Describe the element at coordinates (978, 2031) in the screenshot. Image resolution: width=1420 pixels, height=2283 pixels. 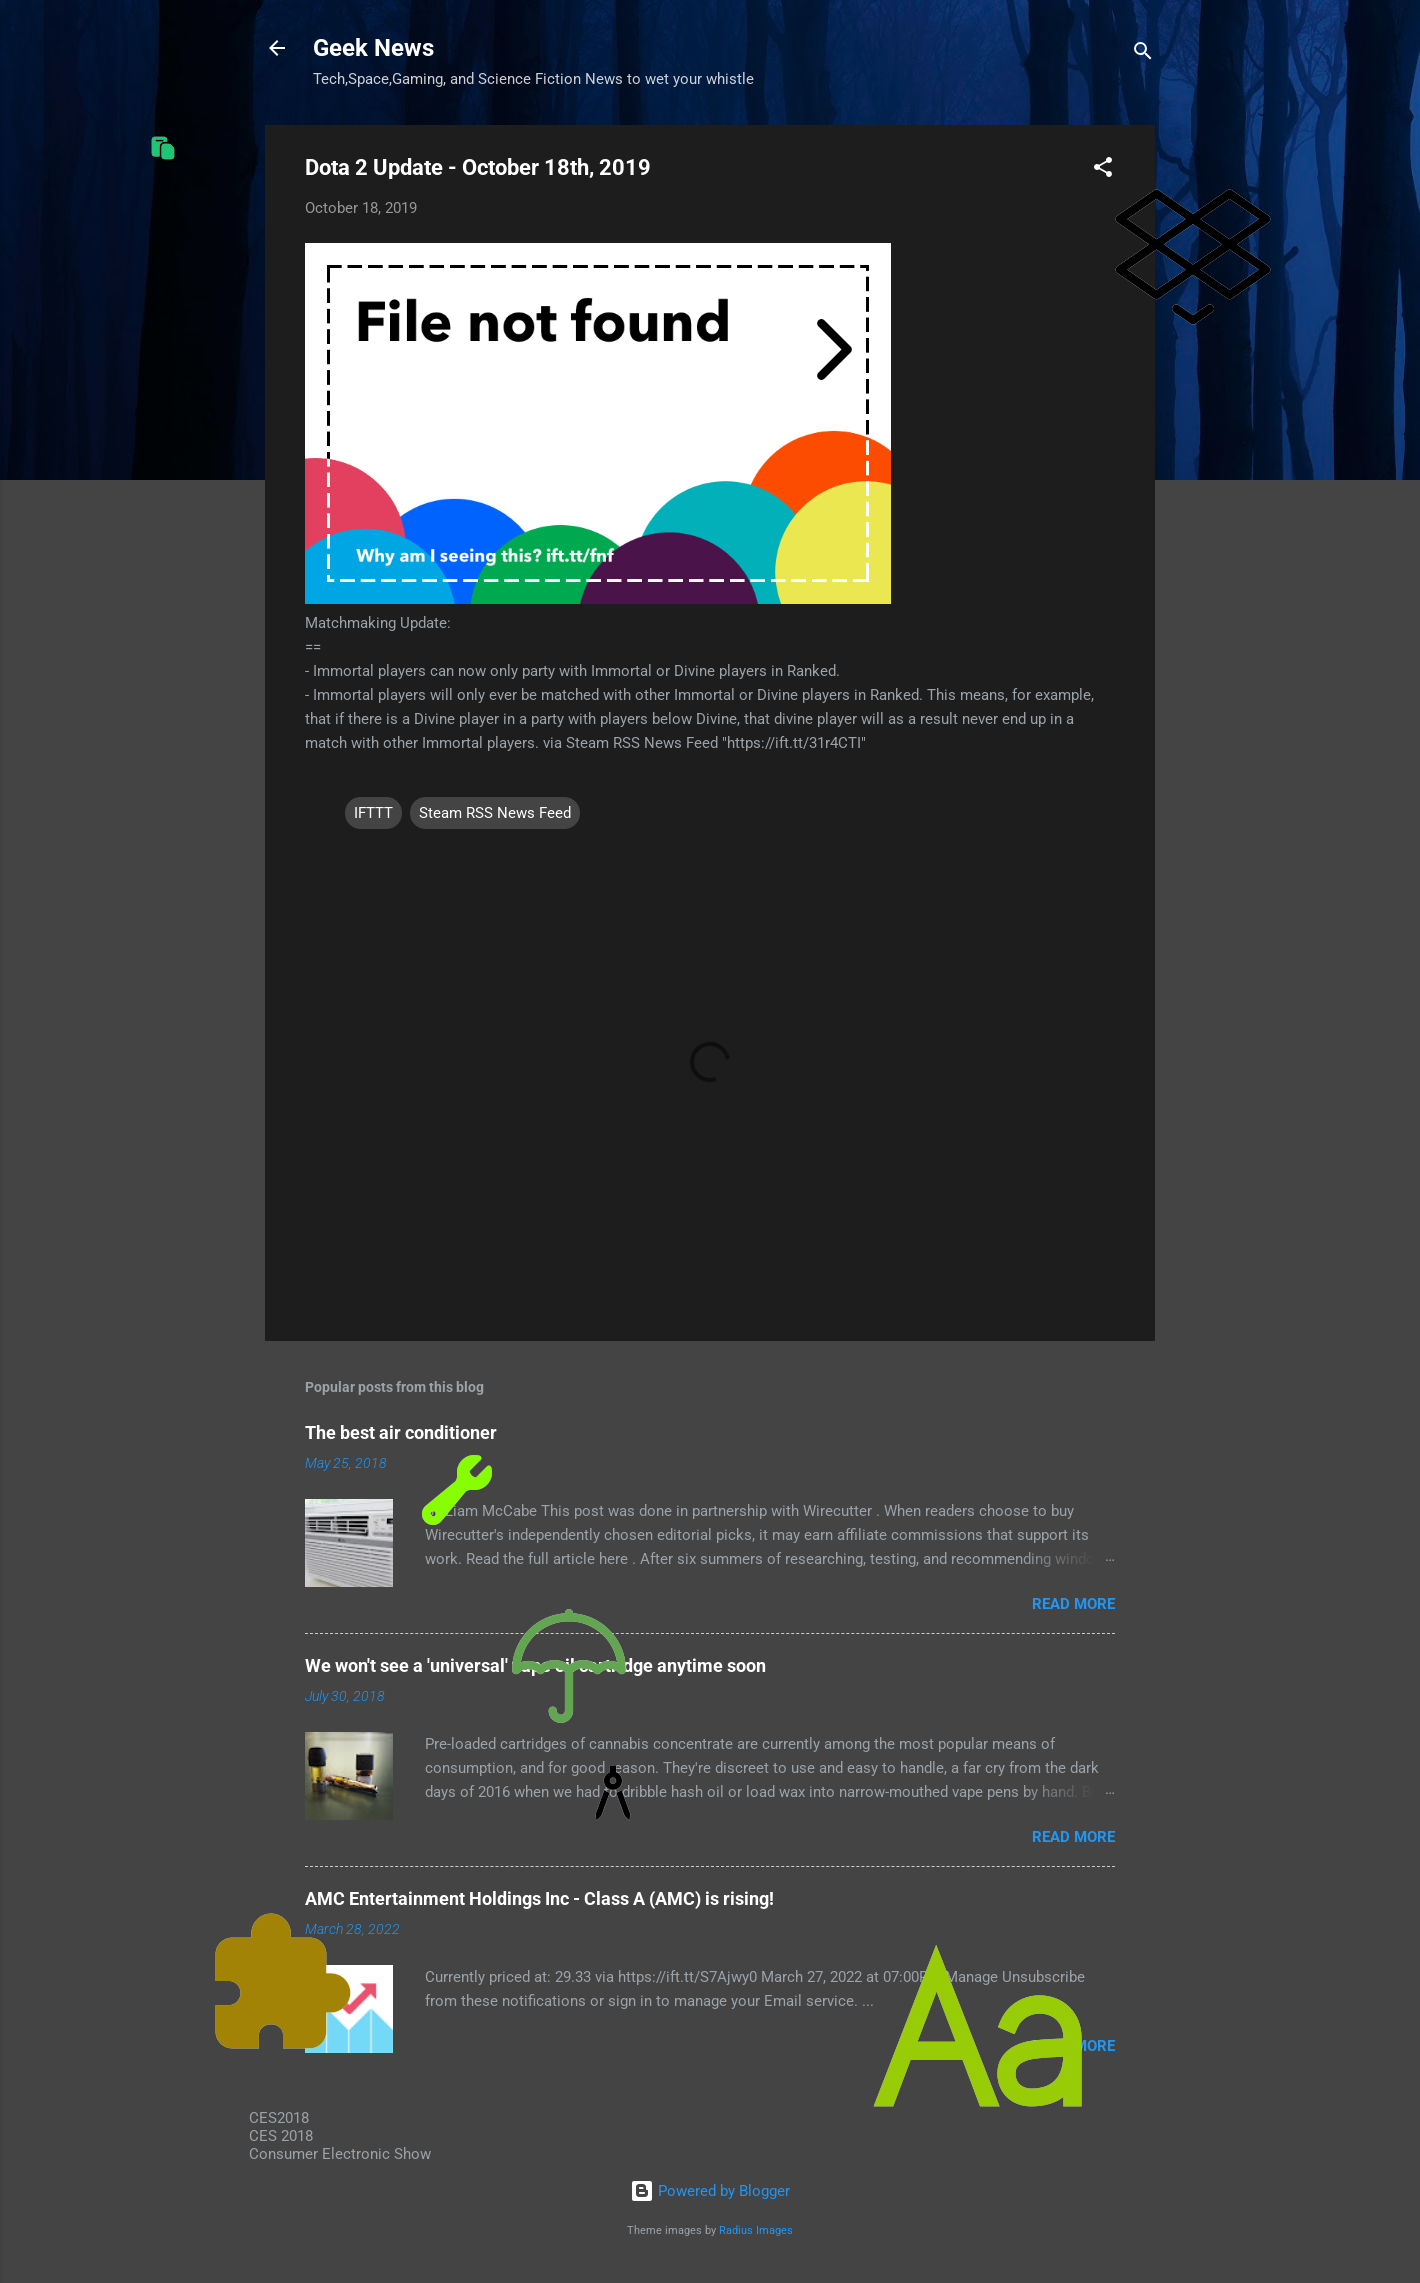
I see `change font or text settings` at that location.